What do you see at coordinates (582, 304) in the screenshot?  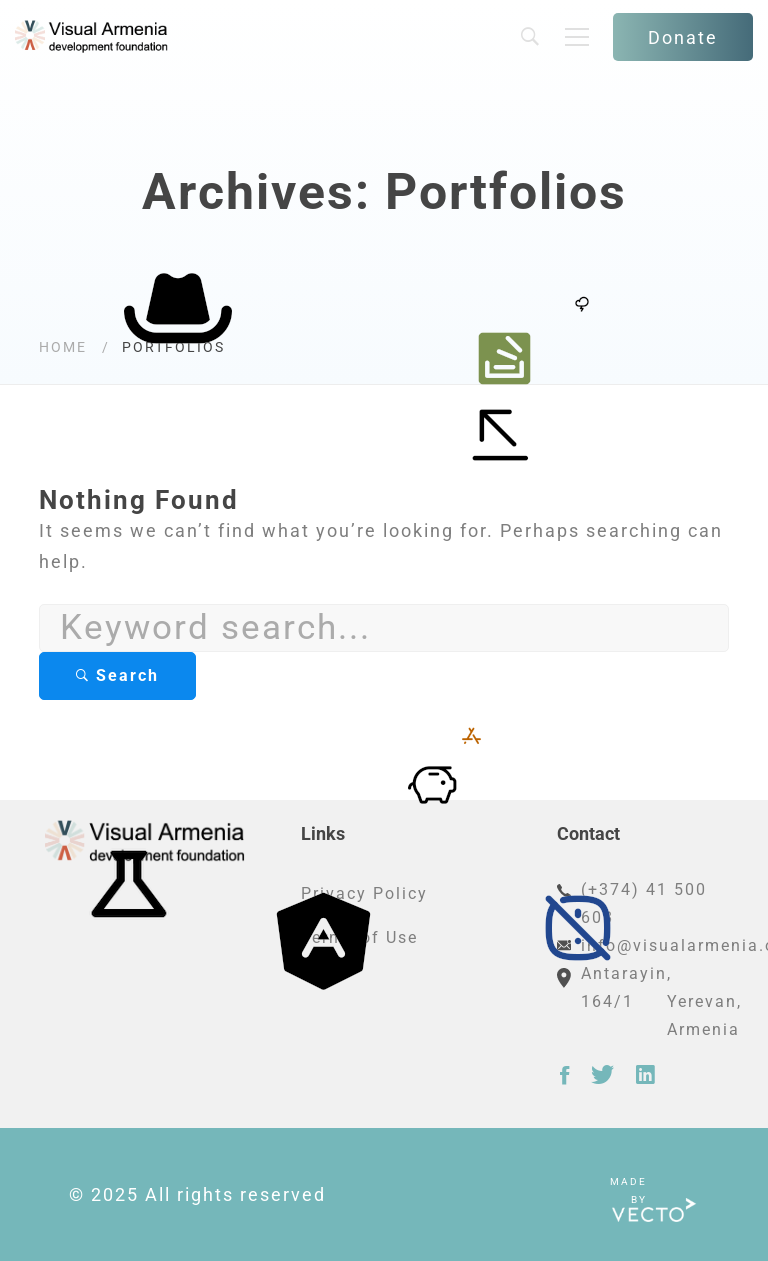 I see `indicates thunderstorm or severe weather conditions` at bounding box center [582, 304].